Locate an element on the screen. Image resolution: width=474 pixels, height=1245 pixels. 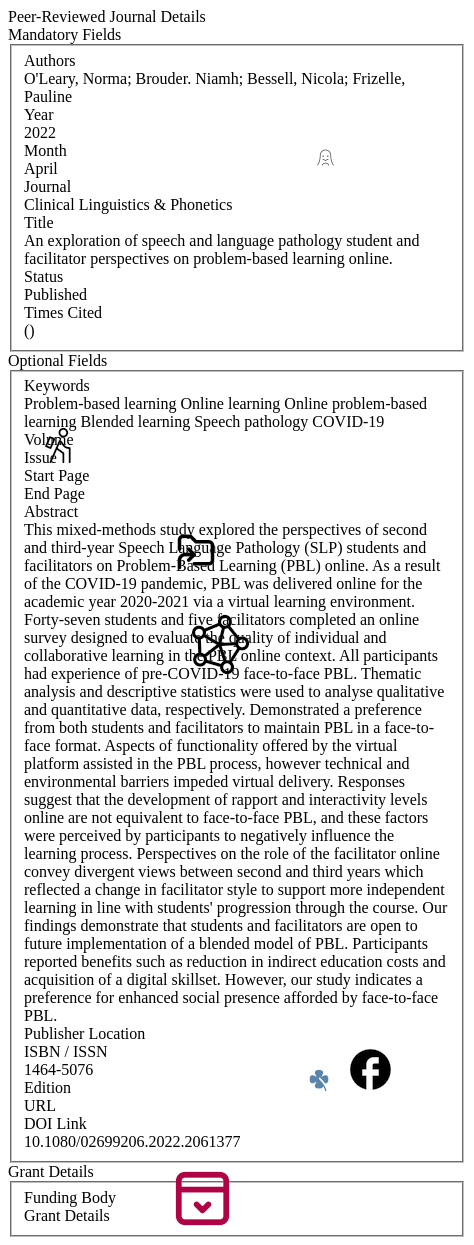
access hiking trails or outdoor activities is located at coordinates (59, 445).